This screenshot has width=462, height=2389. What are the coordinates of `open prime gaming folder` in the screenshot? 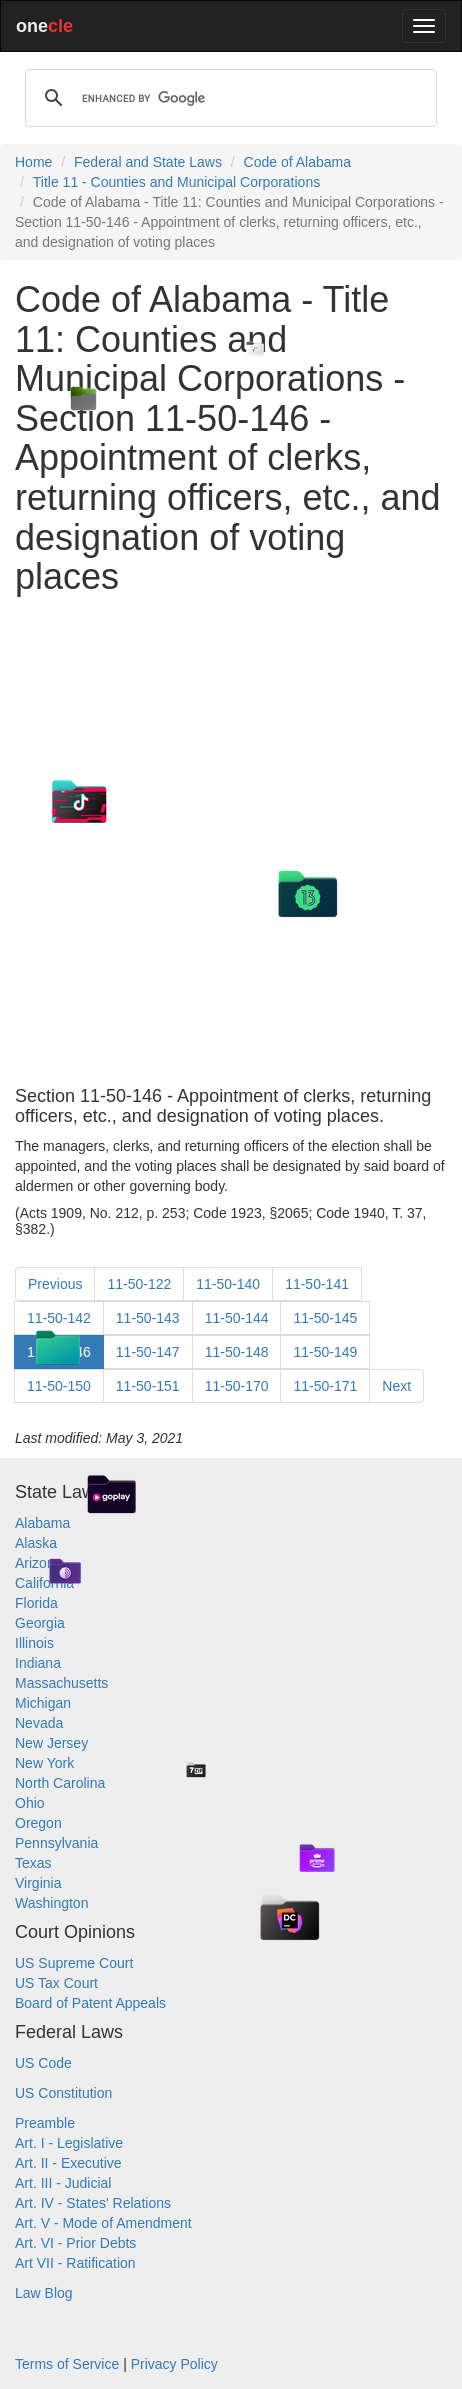 It's located at (317, 1859).